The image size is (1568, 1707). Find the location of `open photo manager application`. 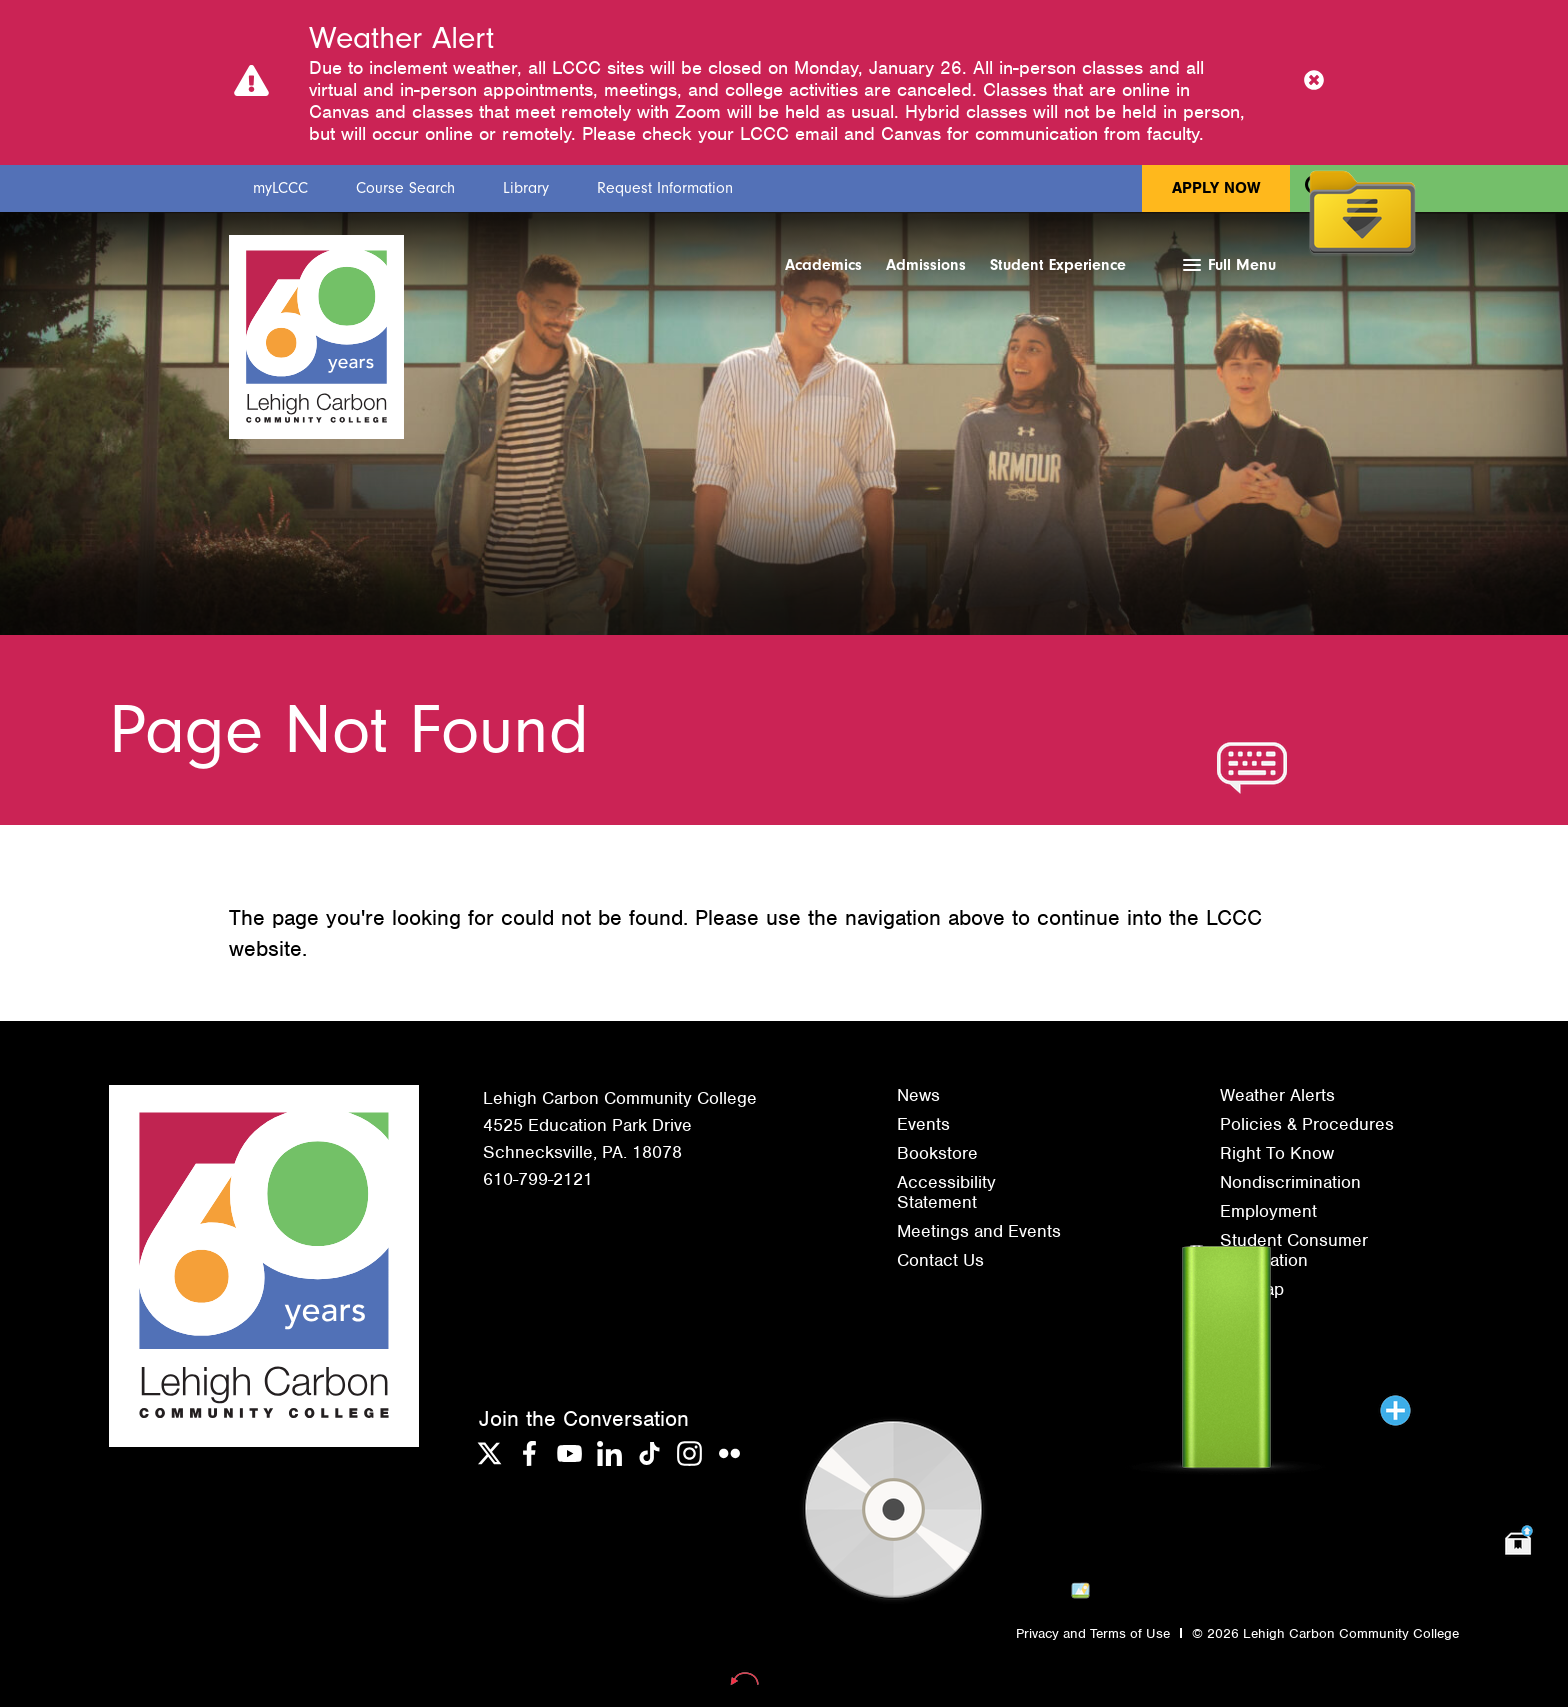

open photo manager application is located at coordinates (1080, 1590).